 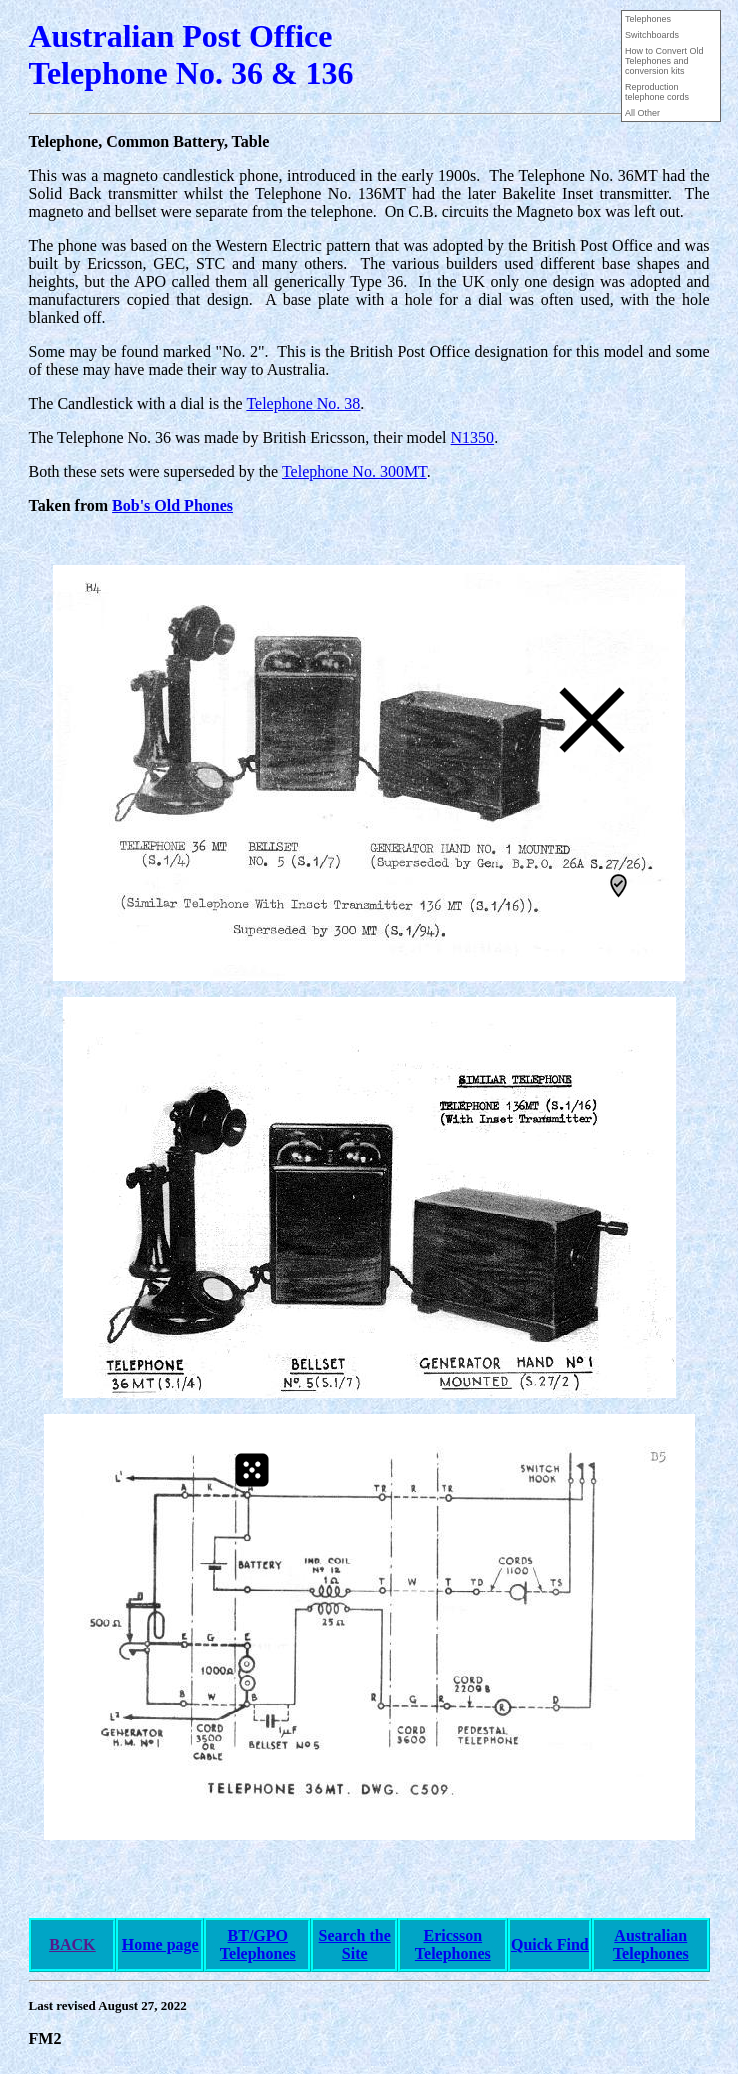 I want to click on randomize or shuffle content, so click(x=252, y=1470).